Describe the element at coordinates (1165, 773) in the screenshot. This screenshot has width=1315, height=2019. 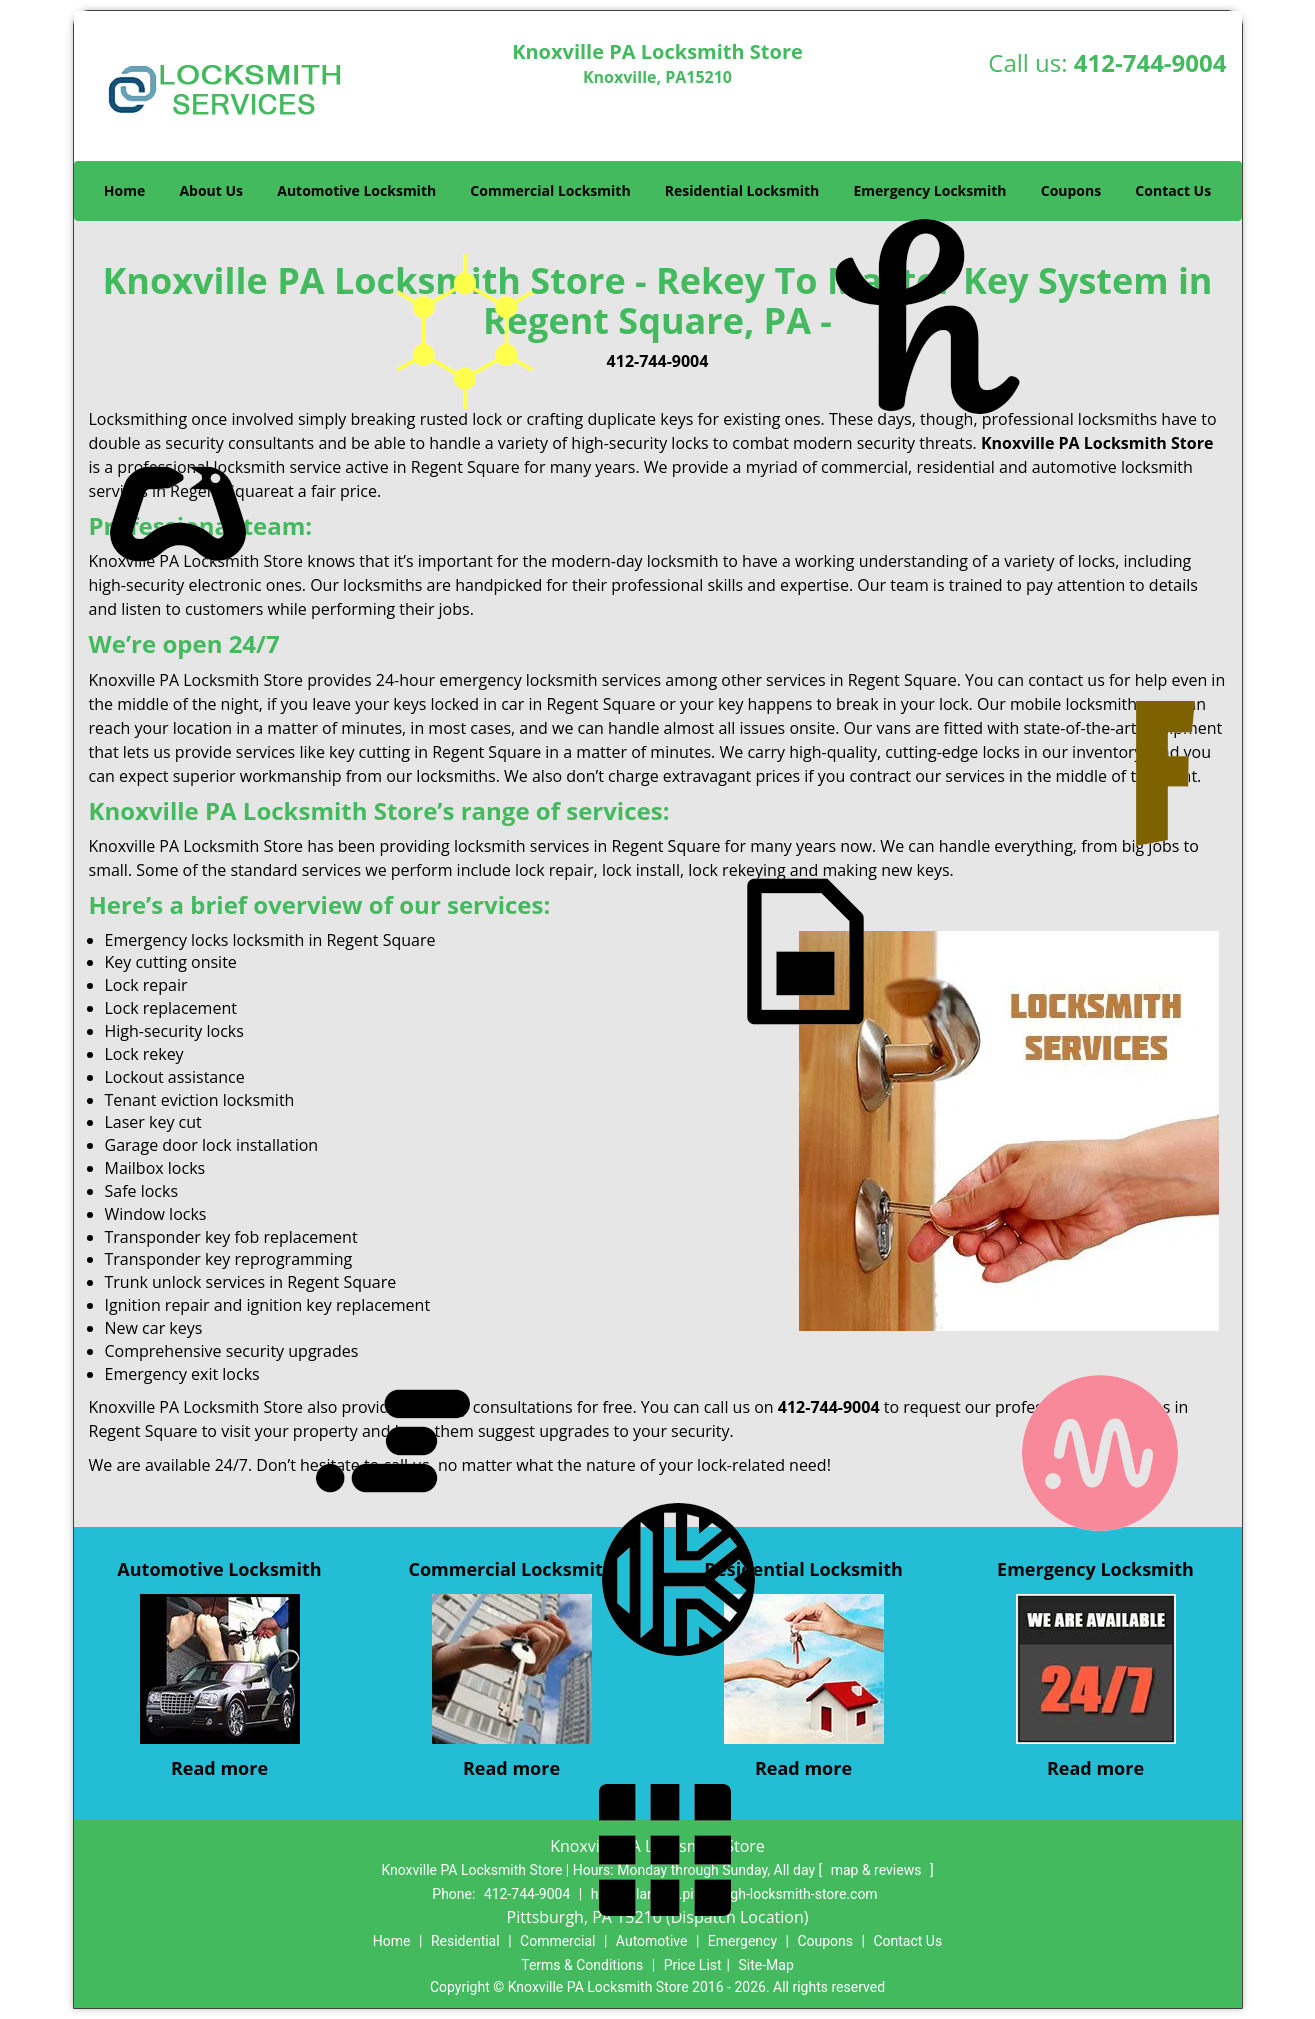
I see `launch fortnite game` at that location.